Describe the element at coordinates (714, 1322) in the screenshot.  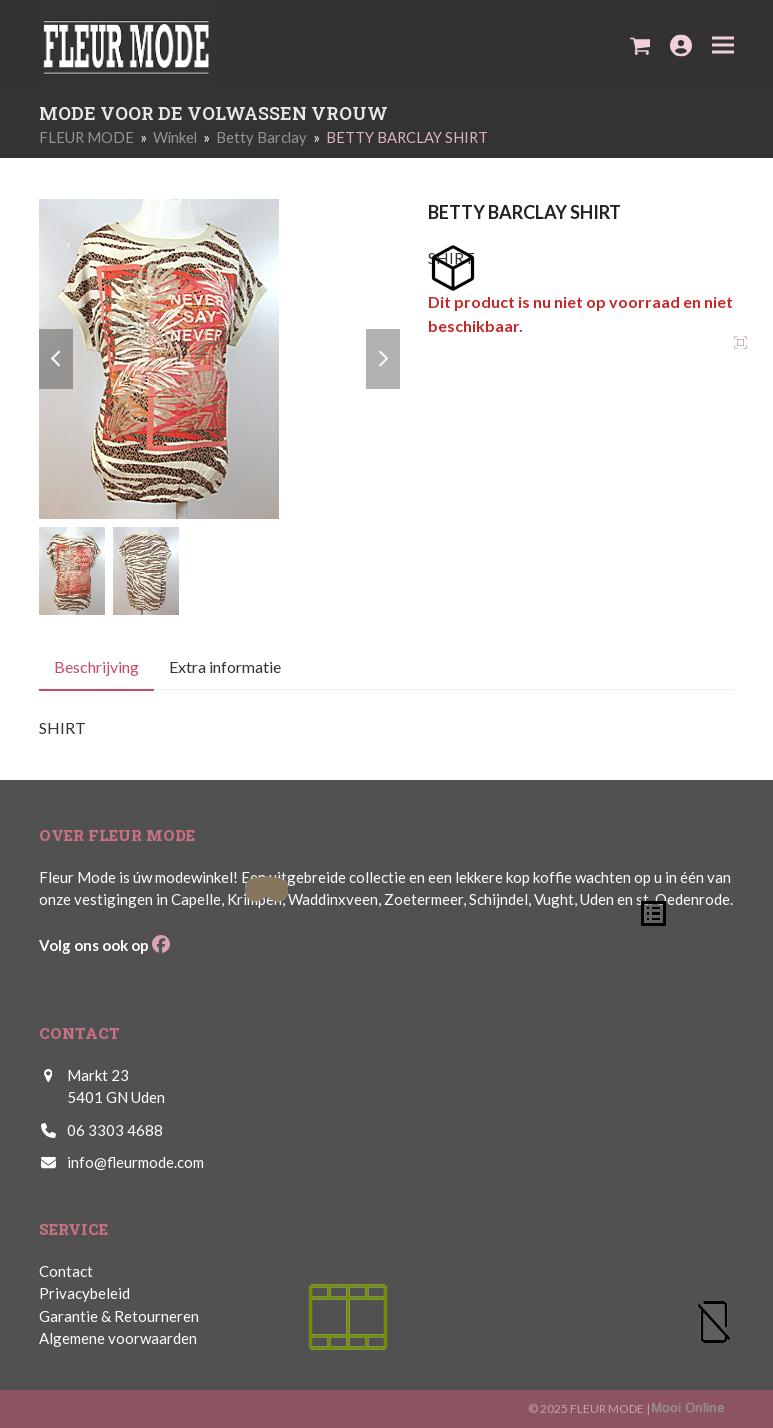
I see `mobile device is unavailable or disabled` at that location.